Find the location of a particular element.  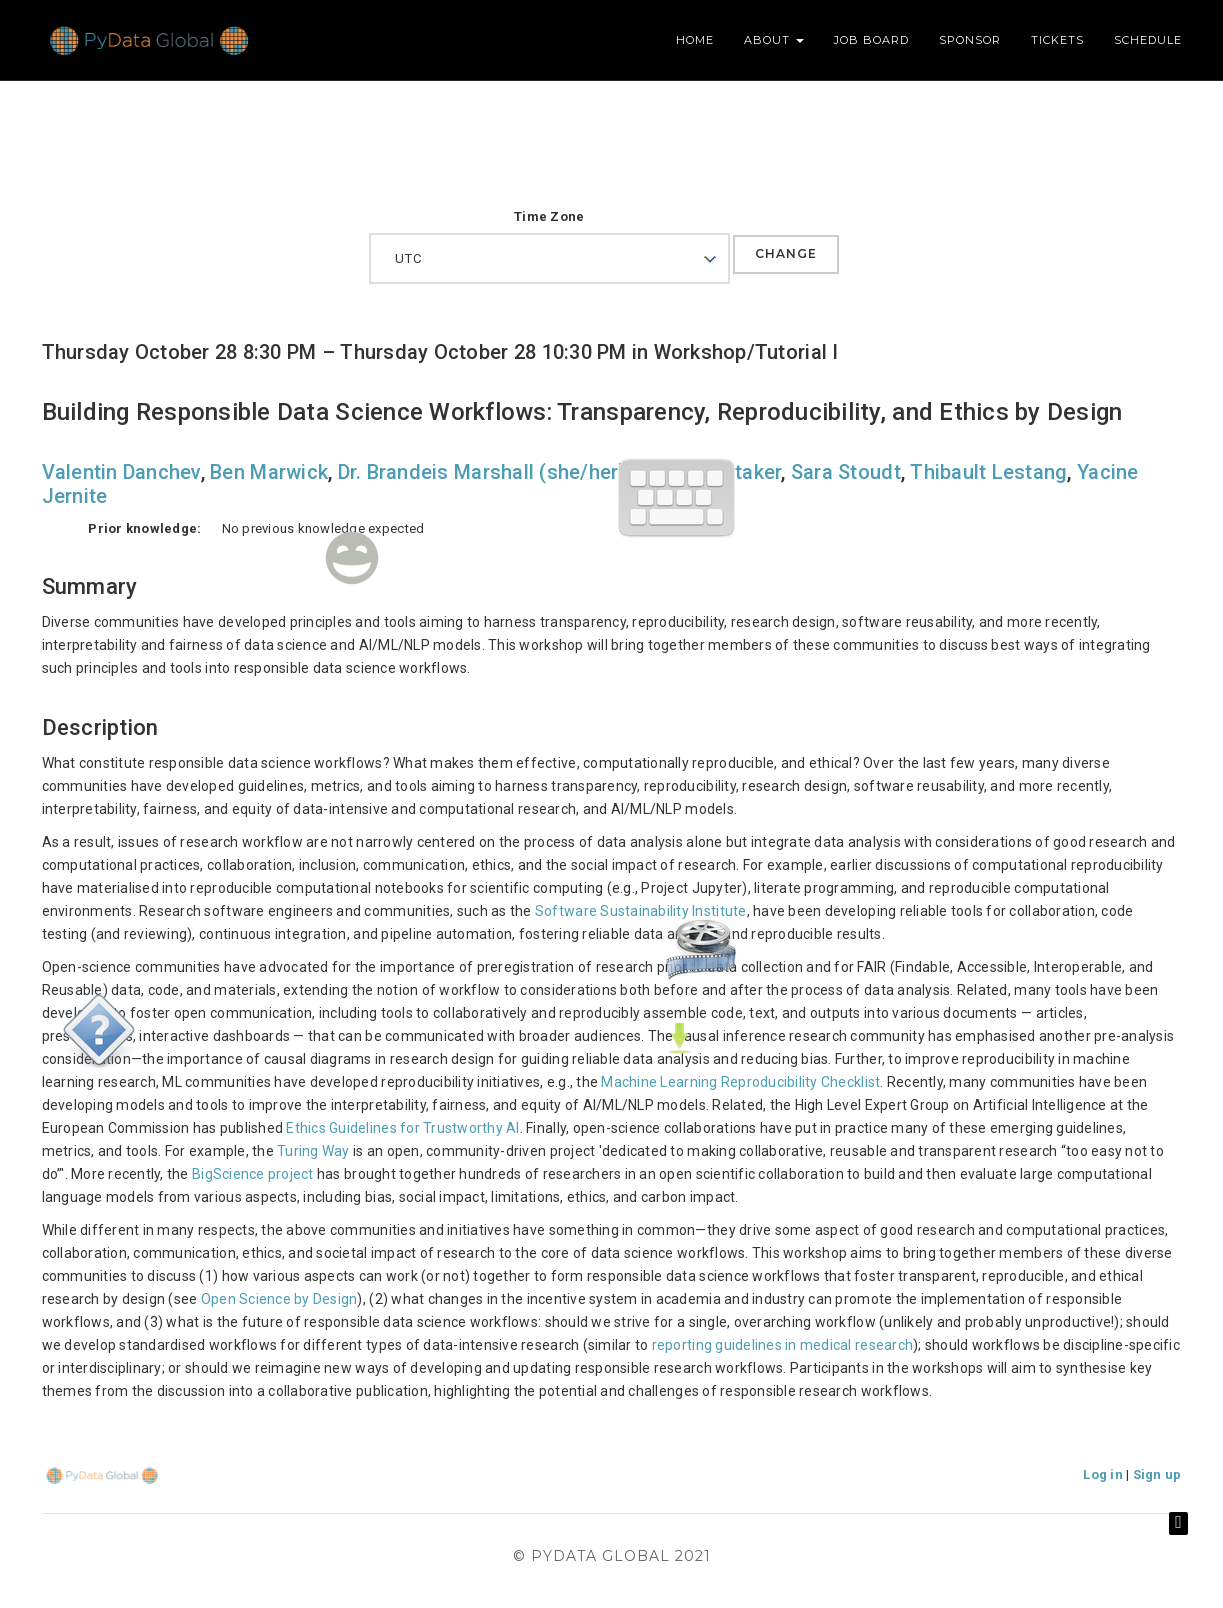

access keyboard settings is located at coordinates (676, 497).